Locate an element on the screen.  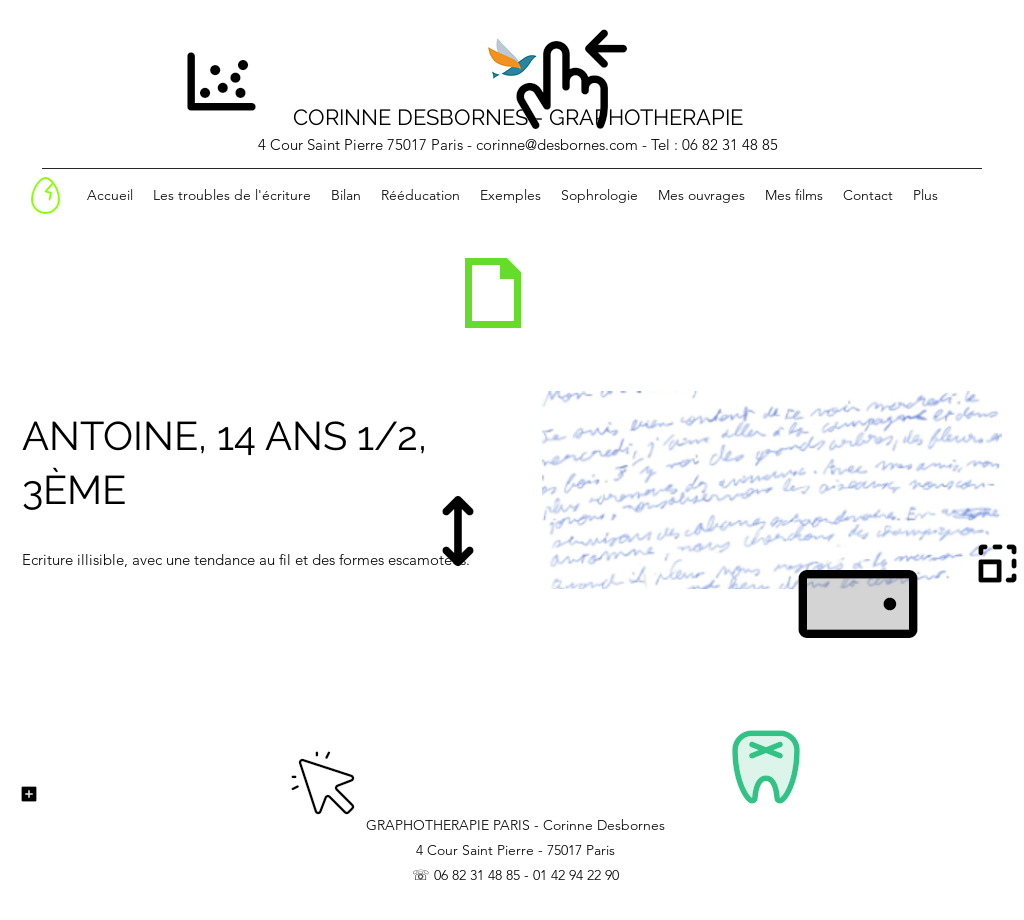
click or tap to interact is located at coordinates (326, 786).